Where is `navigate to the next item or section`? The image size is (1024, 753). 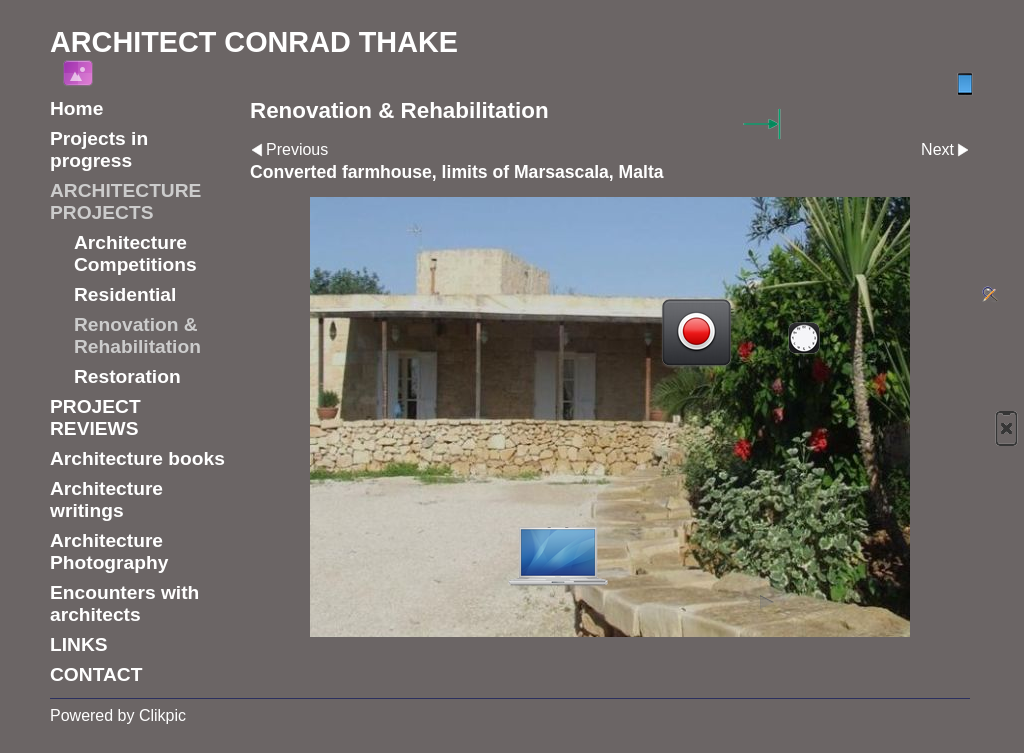
navigate to the next item or section is located at coordinates (768, 603).